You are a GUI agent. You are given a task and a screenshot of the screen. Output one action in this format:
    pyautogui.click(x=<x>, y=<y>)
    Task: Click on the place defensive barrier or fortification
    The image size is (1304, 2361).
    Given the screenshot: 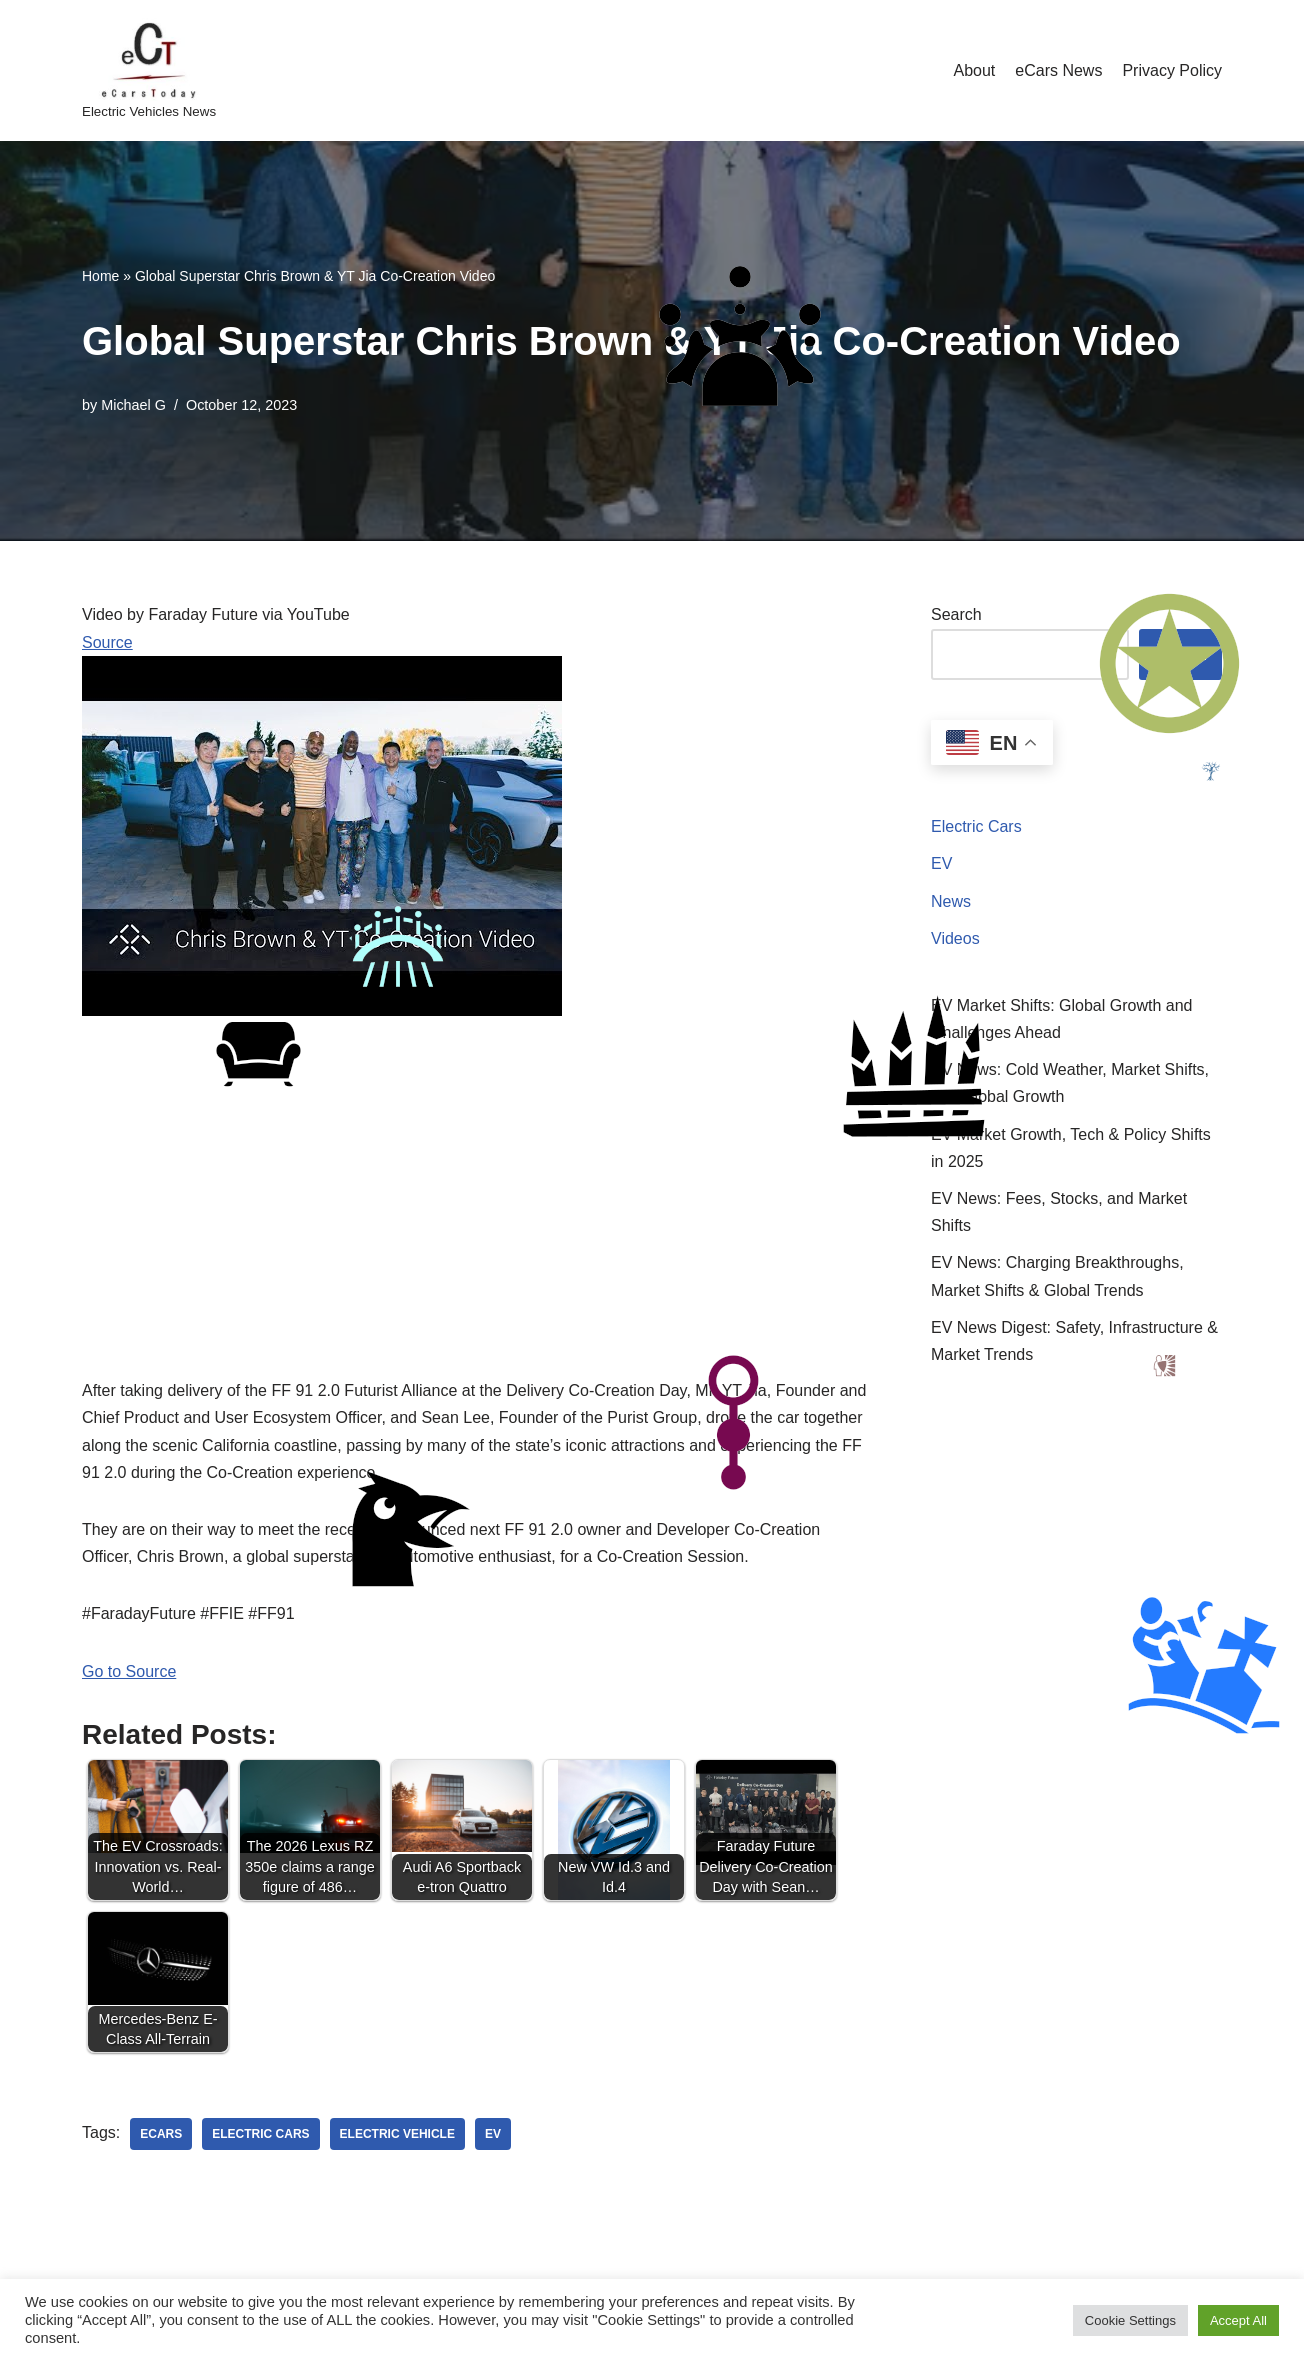 What is the action you would take?
    pyautogui.click(x=914, y=1066)
    